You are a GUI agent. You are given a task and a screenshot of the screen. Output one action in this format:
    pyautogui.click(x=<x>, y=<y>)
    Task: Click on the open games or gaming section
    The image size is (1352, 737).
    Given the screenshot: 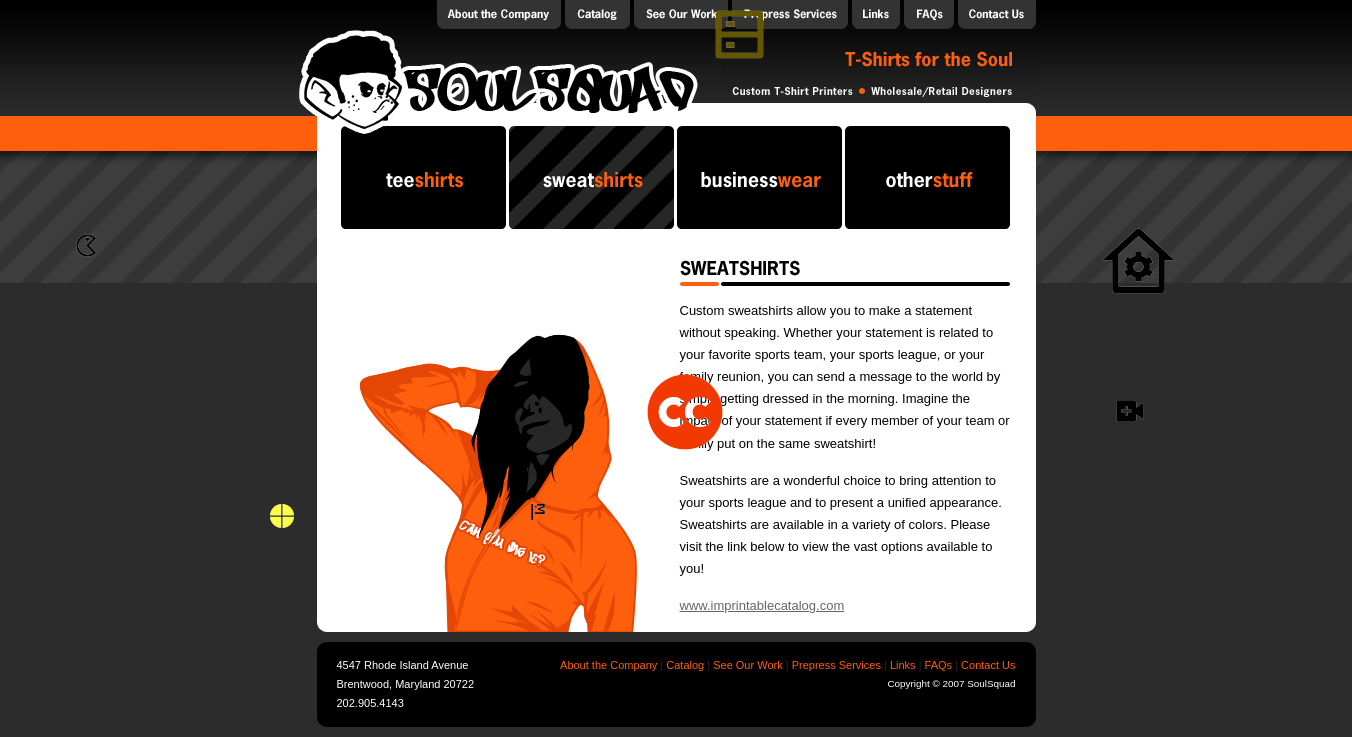 What is the action you would take?
    pyautogui.click(x=87, y=245)
    